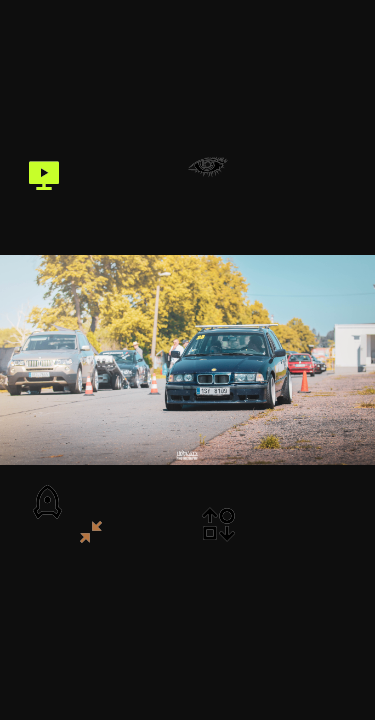  What do you see at coordinates (91, 532) in the screenshot?
I see `collapse or minimize an expanded view` at bounding box center [91, 532].